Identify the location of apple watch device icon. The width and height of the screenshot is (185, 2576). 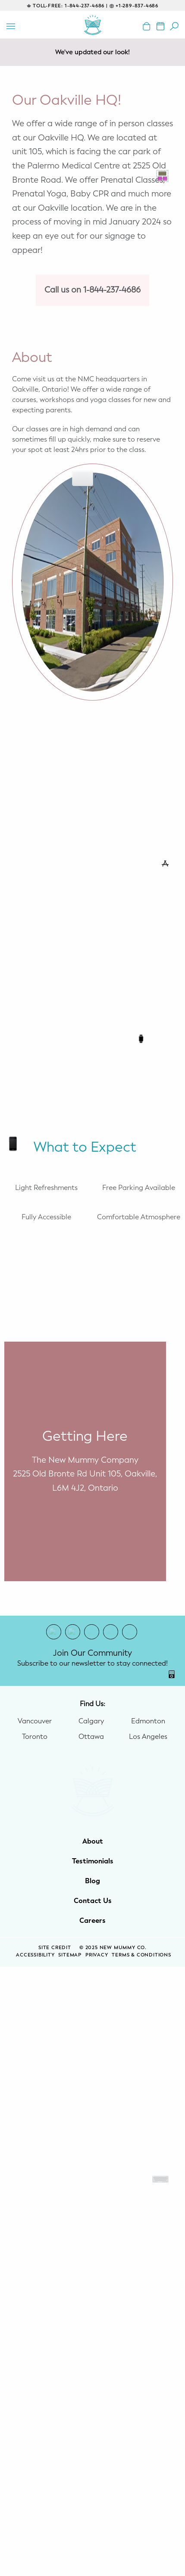
(141, 1039).